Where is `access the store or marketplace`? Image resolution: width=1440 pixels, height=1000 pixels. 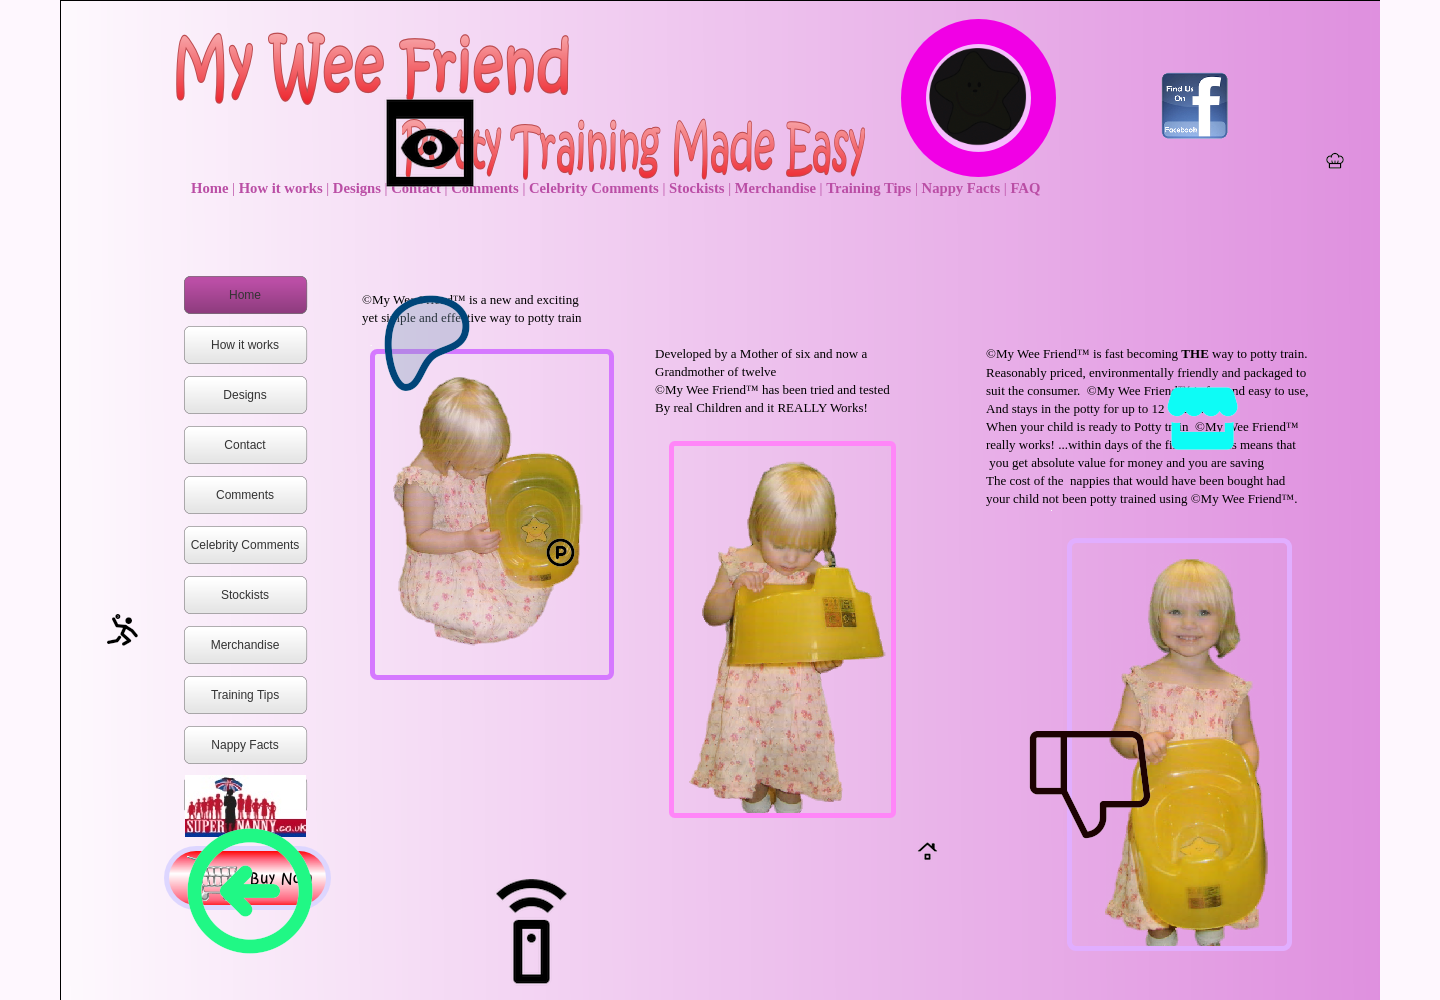
access the store or marketplace is located at coordinates (1202, 418).